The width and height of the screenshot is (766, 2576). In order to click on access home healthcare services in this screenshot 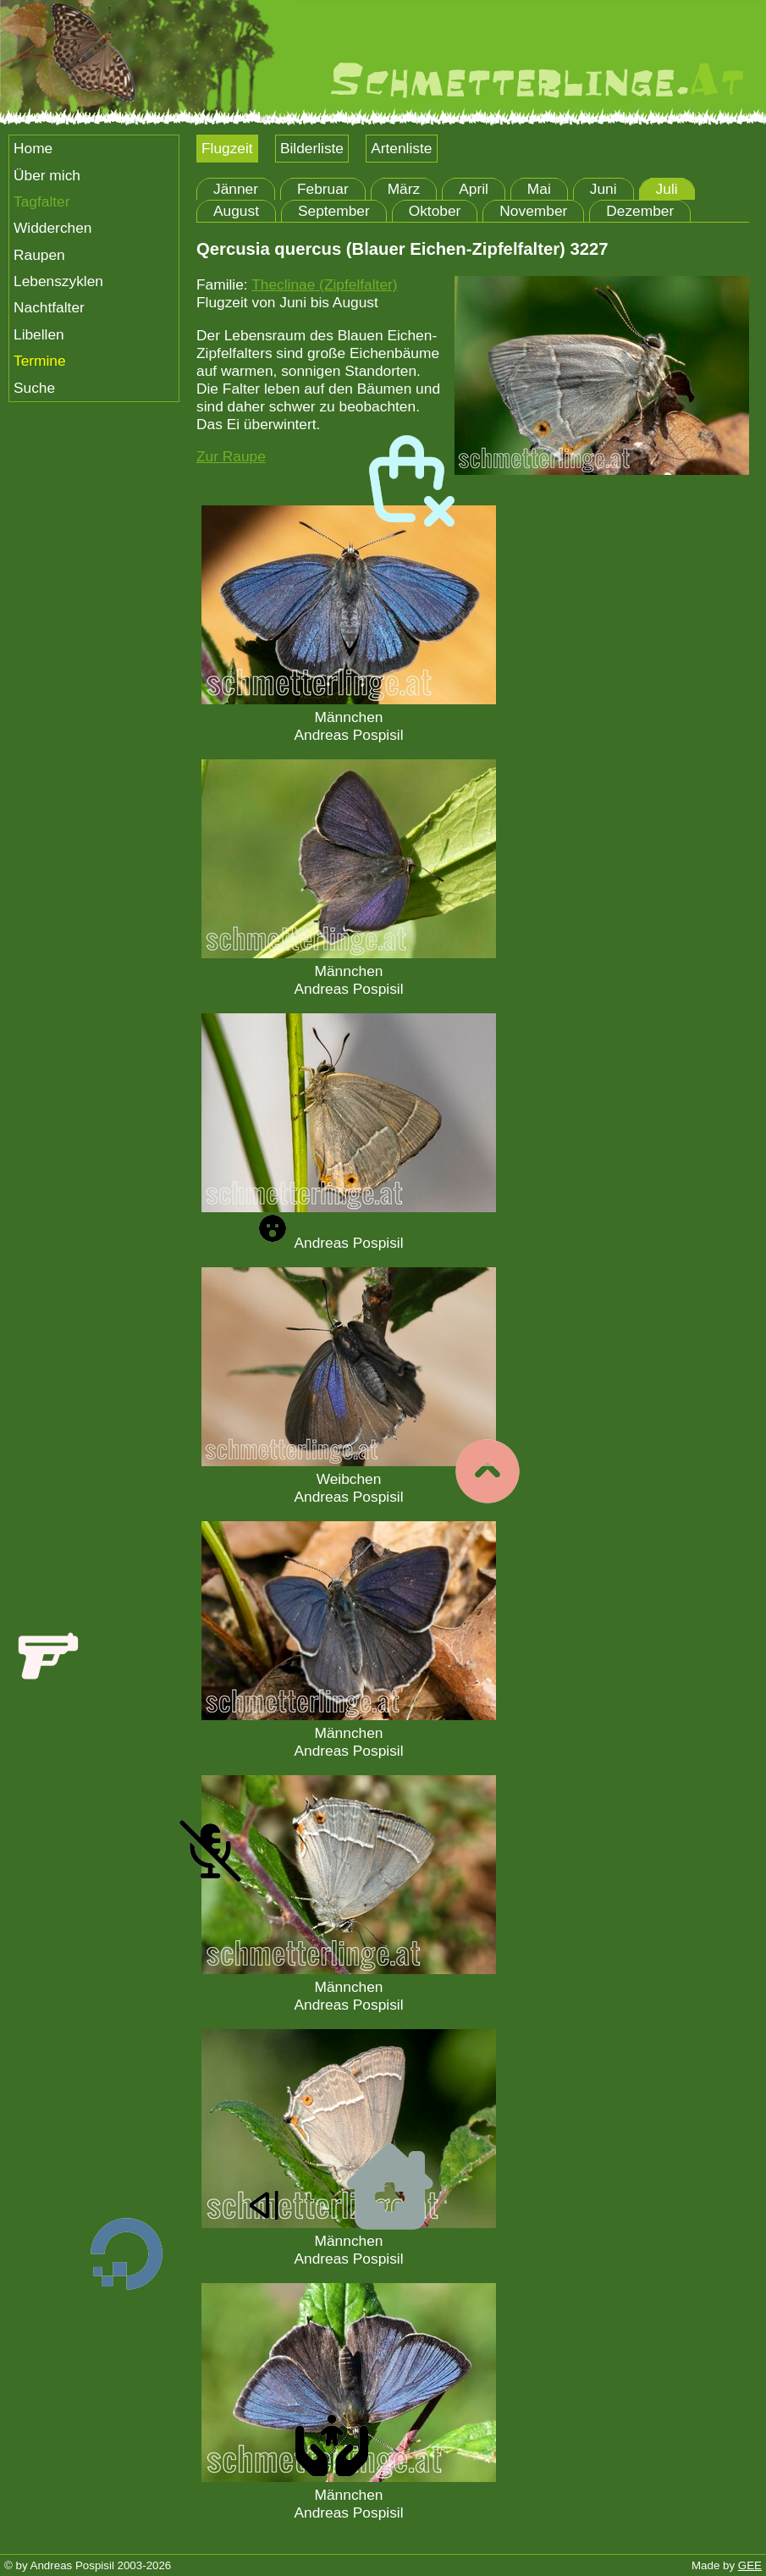, I will do `click(389, 2186)`.